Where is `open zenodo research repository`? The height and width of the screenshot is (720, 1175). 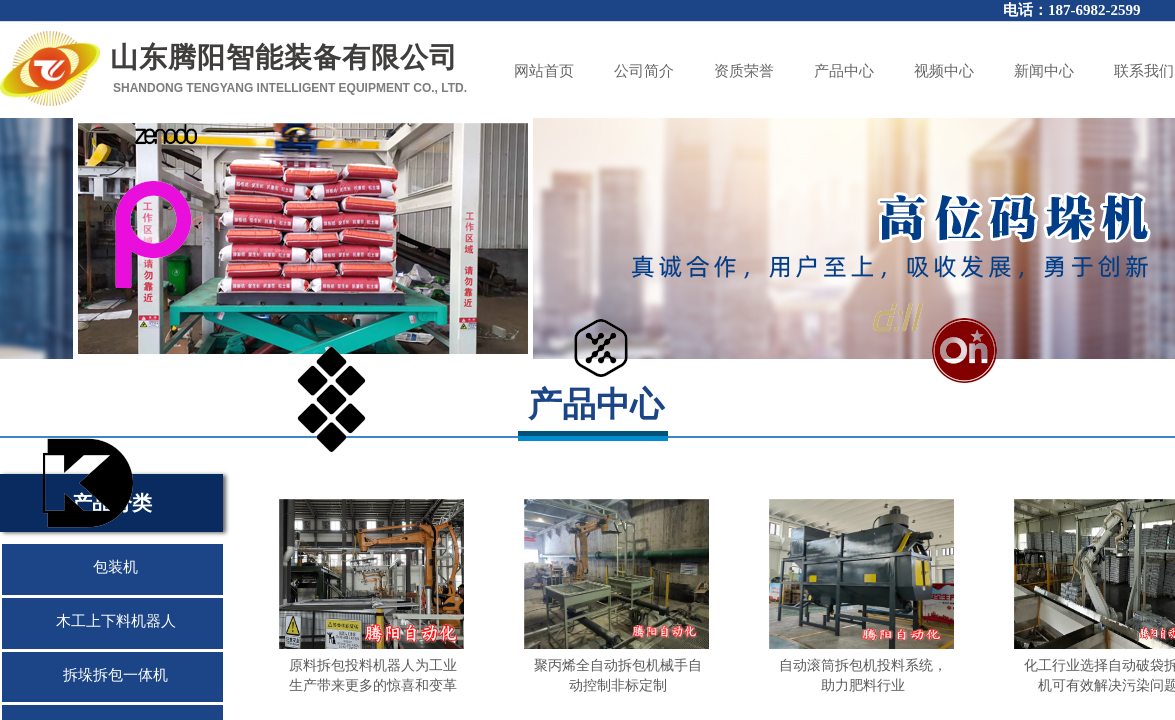 open zenodo research repository is located at coordinates (166, 134).